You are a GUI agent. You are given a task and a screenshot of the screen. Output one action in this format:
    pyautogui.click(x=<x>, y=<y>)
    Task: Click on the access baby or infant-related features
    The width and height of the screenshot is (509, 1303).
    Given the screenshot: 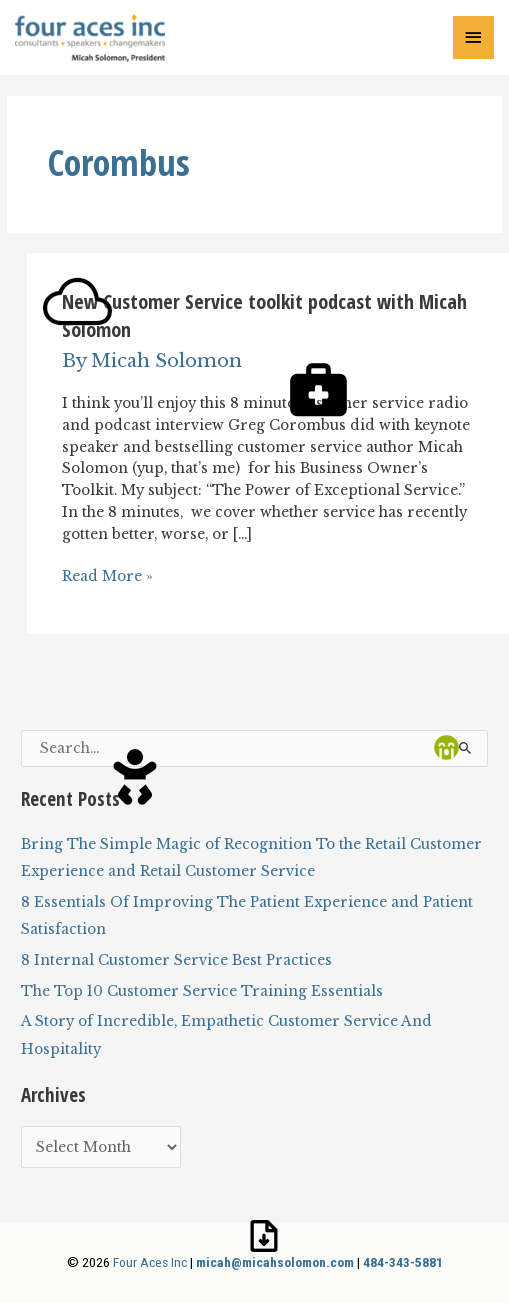 What is the action you would take?
    pyautogui.click(x=135, y=776)
    